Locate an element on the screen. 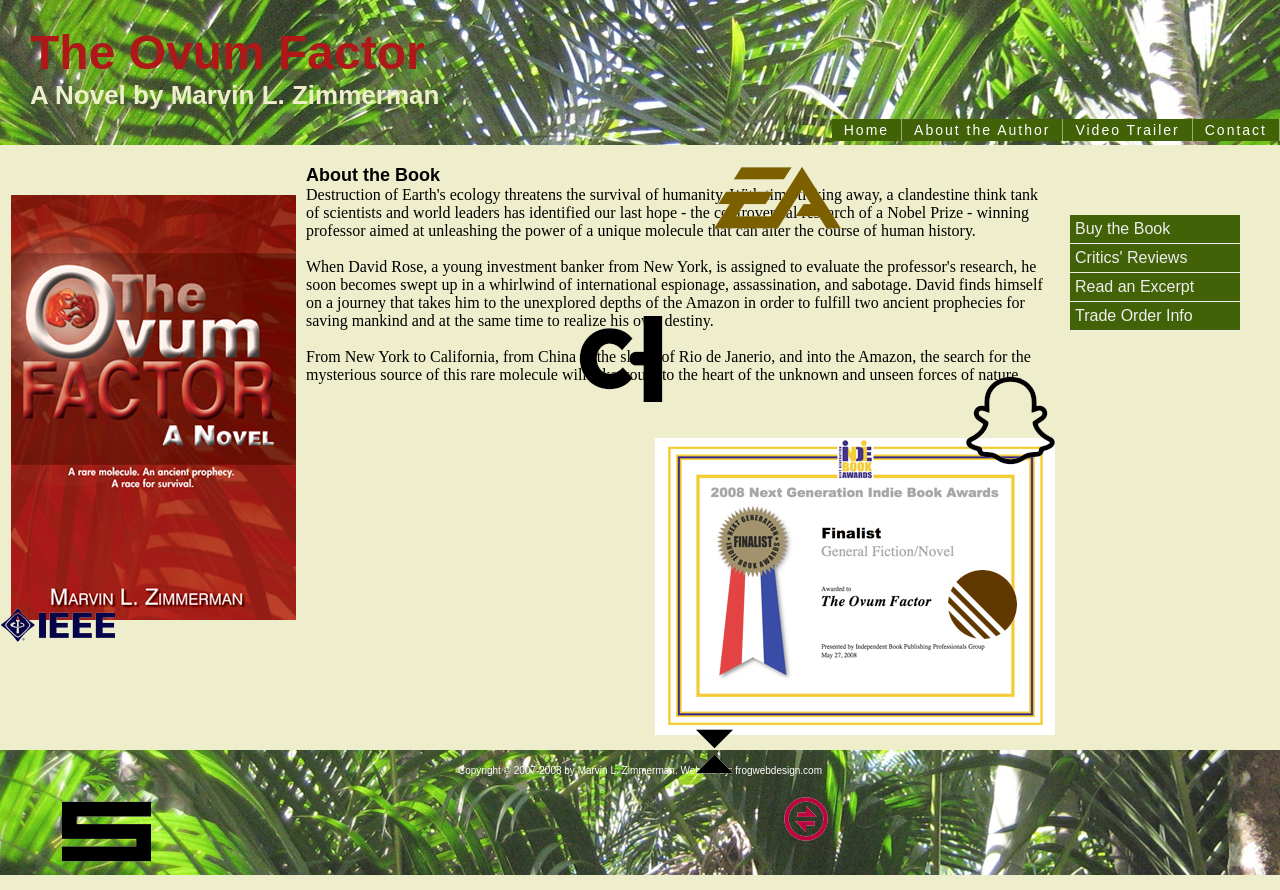 Image resolution: width=1280 pixels, height=890 pixels. suckless software project logo is located at coordinates (106, 831).